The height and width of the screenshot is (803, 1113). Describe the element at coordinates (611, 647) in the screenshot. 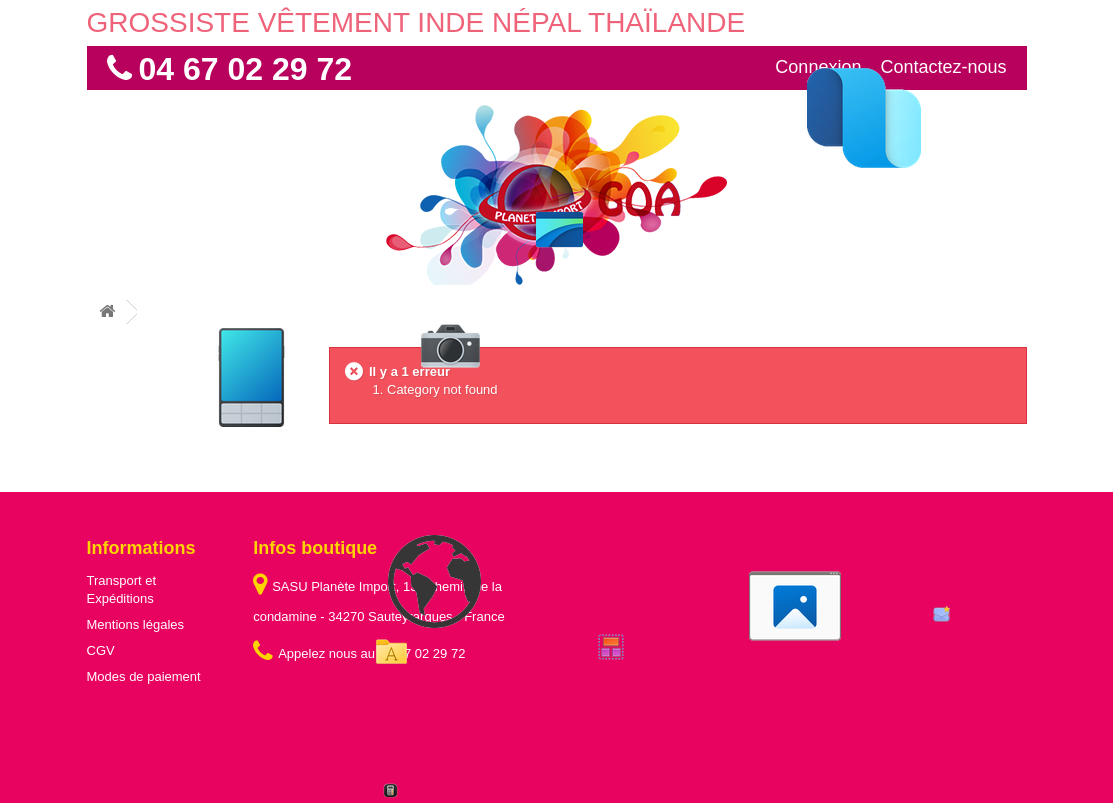

I see `select all items in the current view` at that location.